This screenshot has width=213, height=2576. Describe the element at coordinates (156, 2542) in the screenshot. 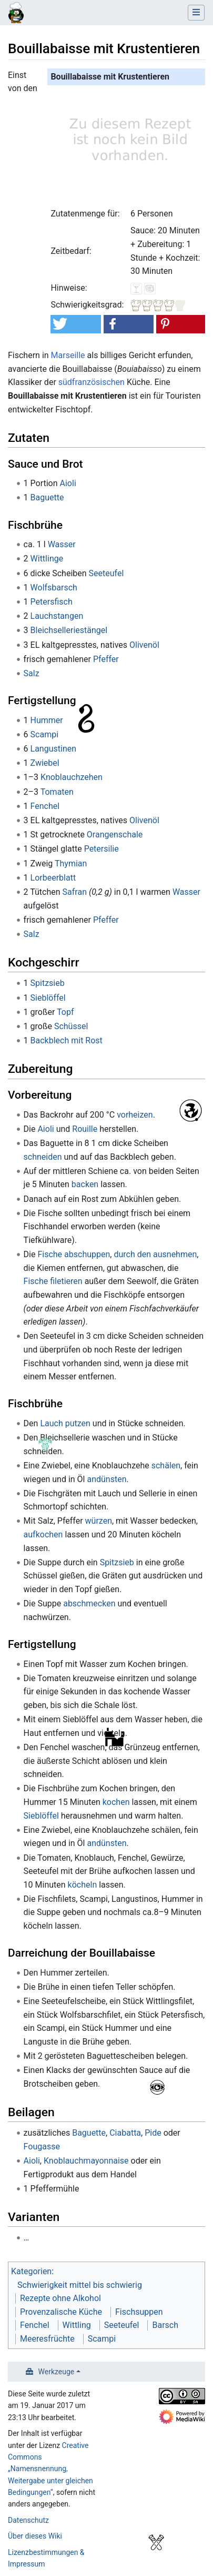

I see `access laboratory or science features` at that location.